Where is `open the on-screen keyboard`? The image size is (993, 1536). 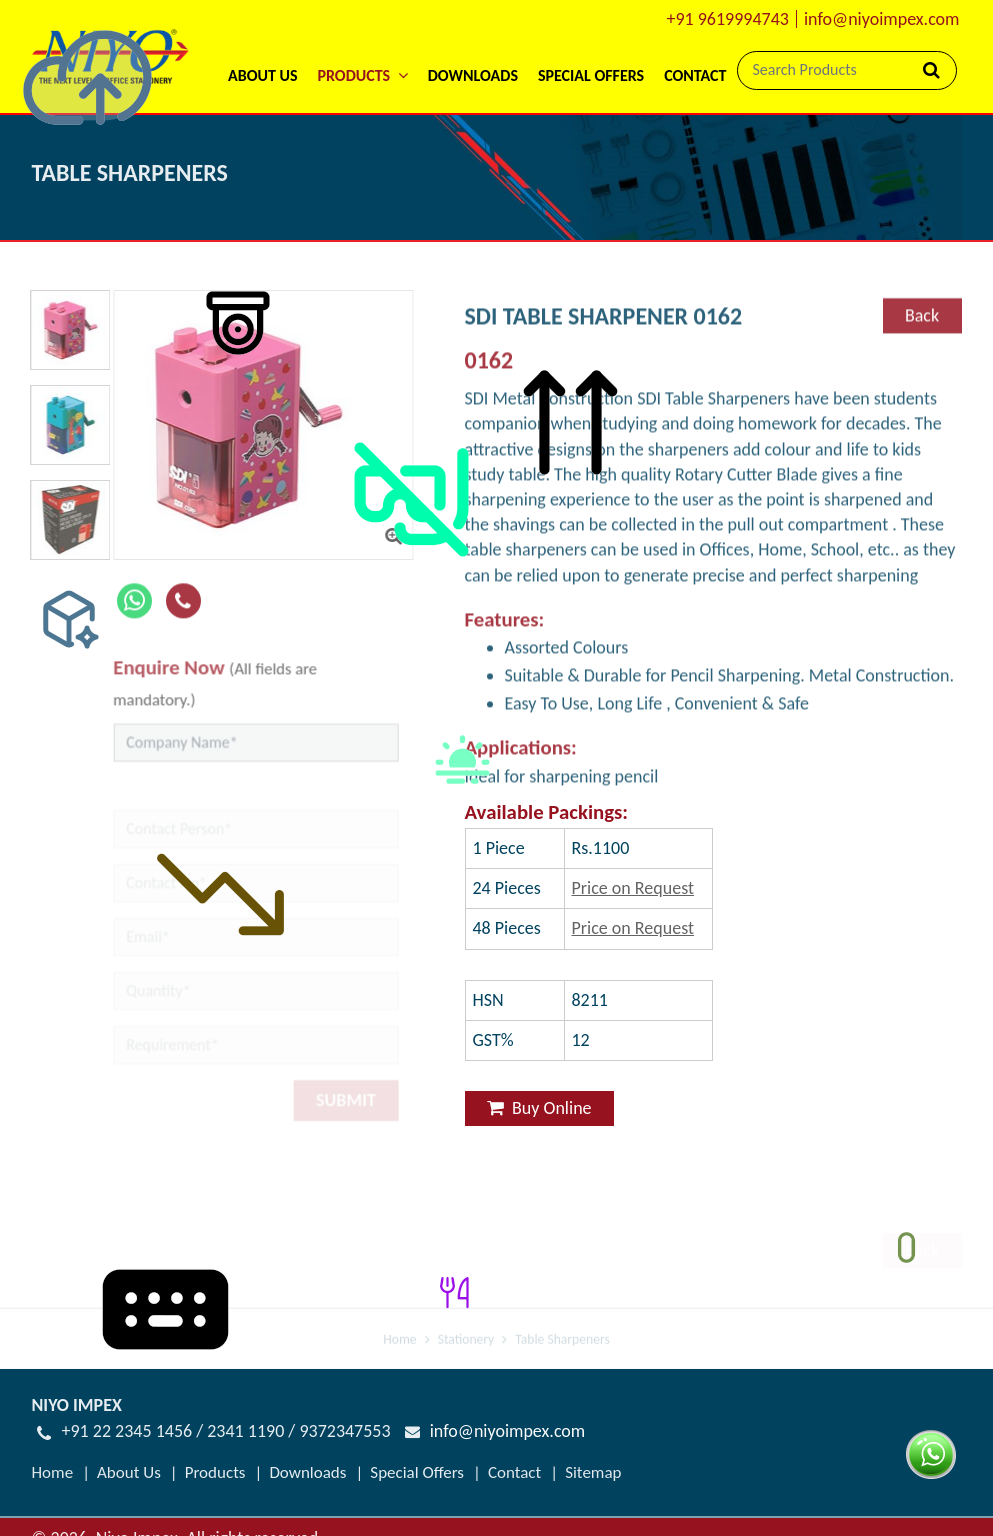
open the on-screen keyboard is located at coordinates (165, 1309).